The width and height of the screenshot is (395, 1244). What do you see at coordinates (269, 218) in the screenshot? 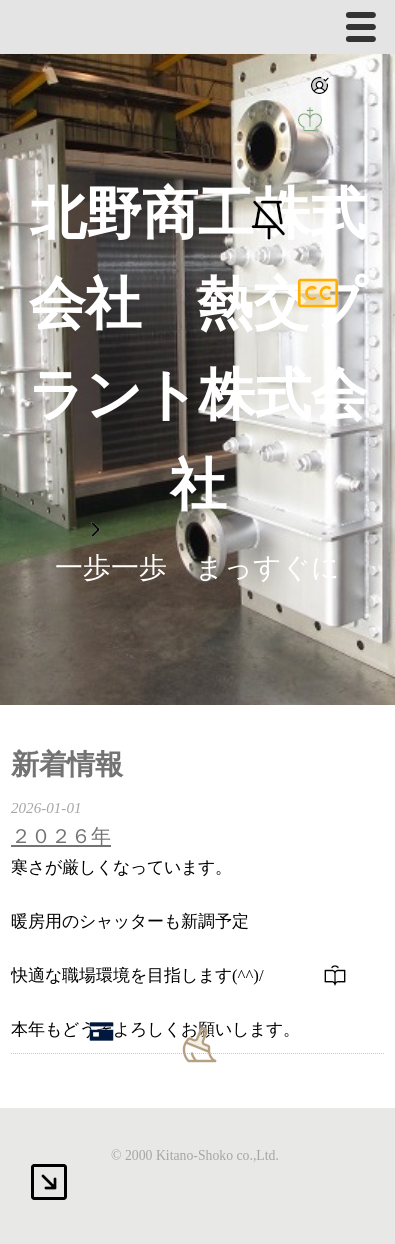
I see `unpin an item from its current location` at bounding box center [269, 218].